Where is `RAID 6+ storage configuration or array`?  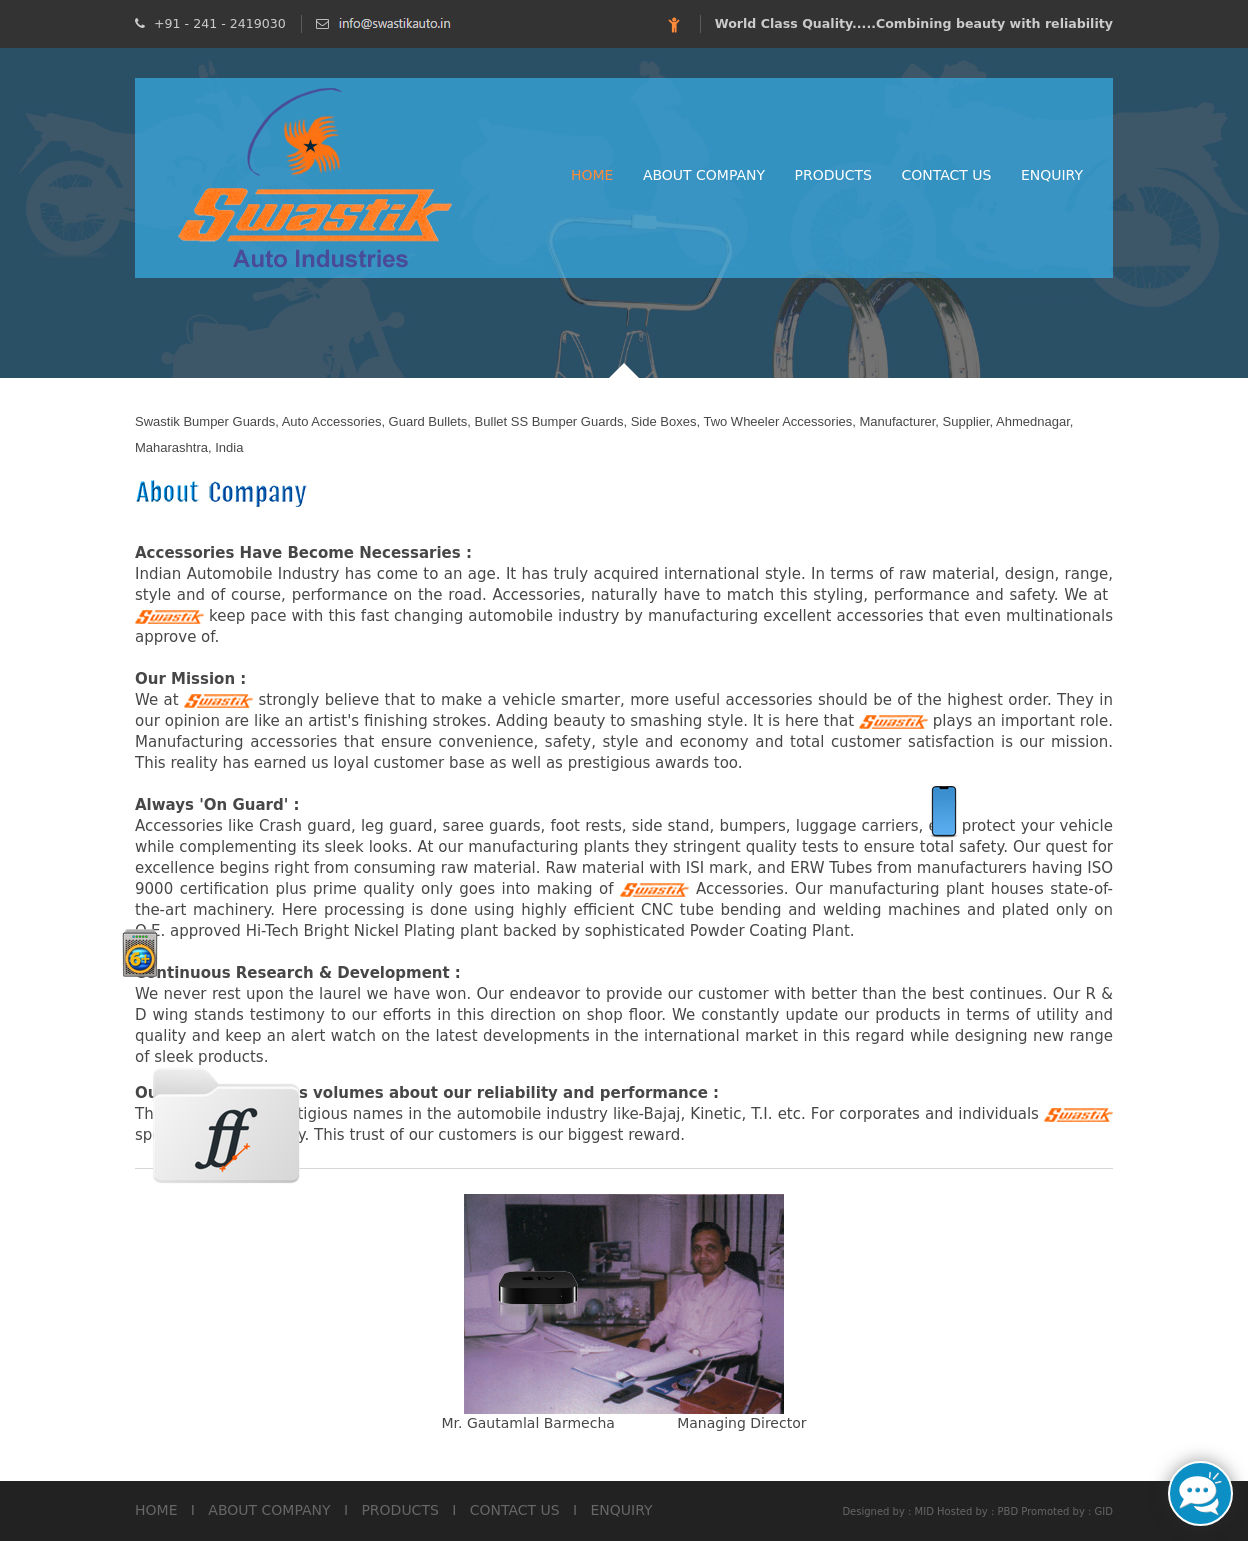 RAID 6+ storage configuration or array is located at coordinates (140, 953).